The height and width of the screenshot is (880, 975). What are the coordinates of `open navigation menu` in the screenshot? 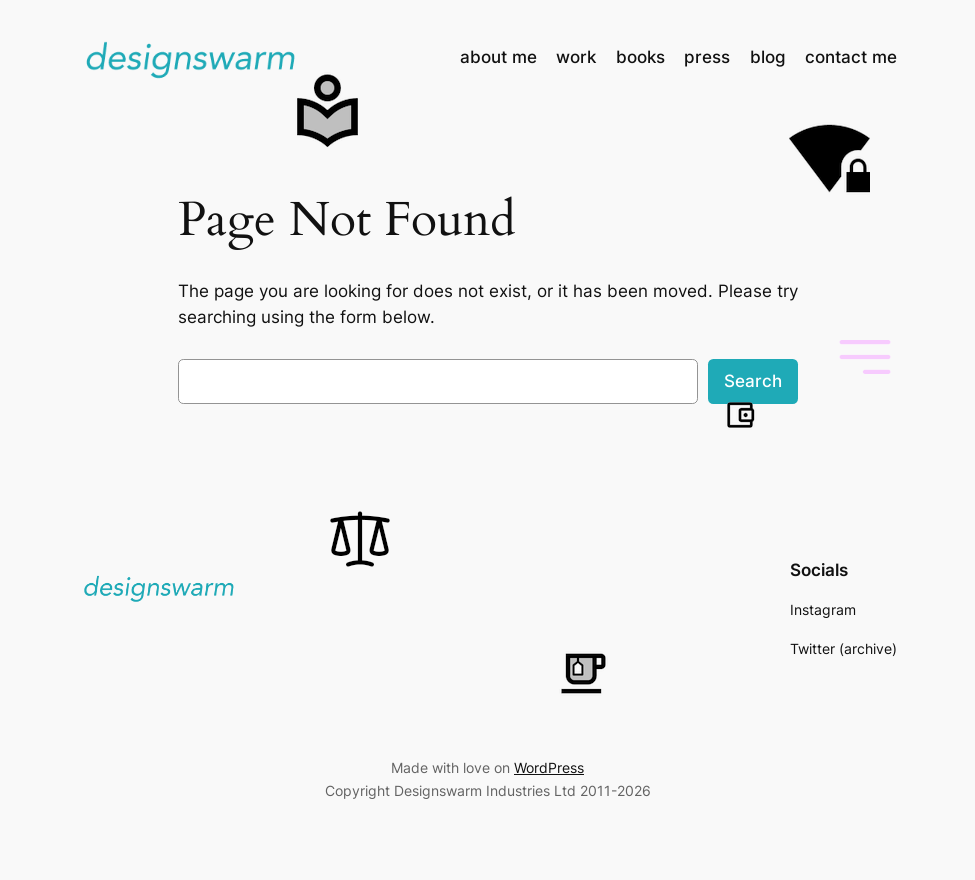 It's located at (865, 357).